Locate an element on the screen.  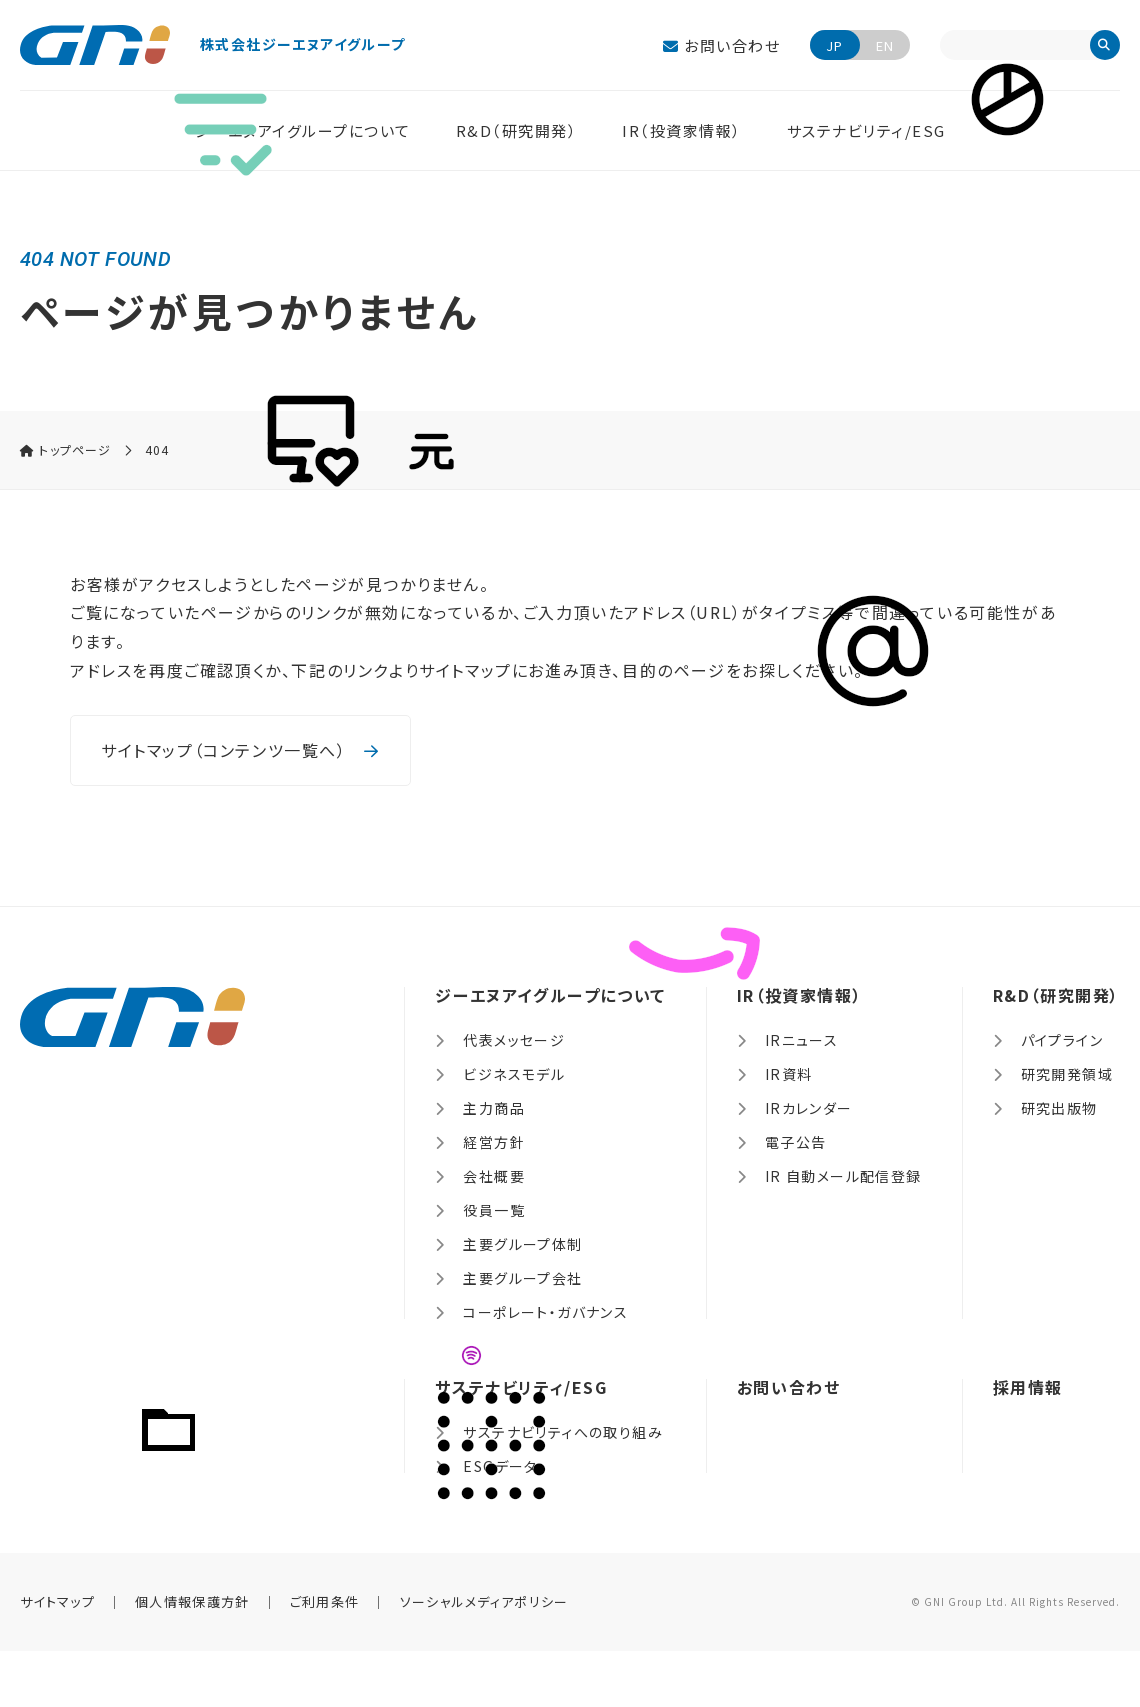
indicates chinese yuan currency is located at coordinates (431, 452).